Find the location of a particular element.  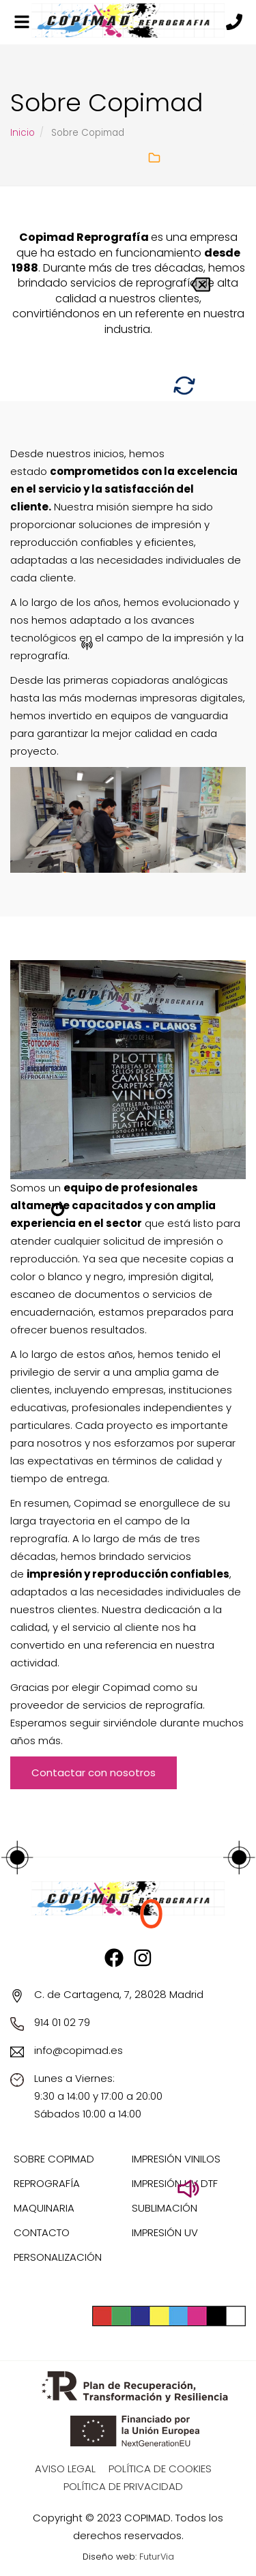

sync data across devices is located at coordinates (184, 386).